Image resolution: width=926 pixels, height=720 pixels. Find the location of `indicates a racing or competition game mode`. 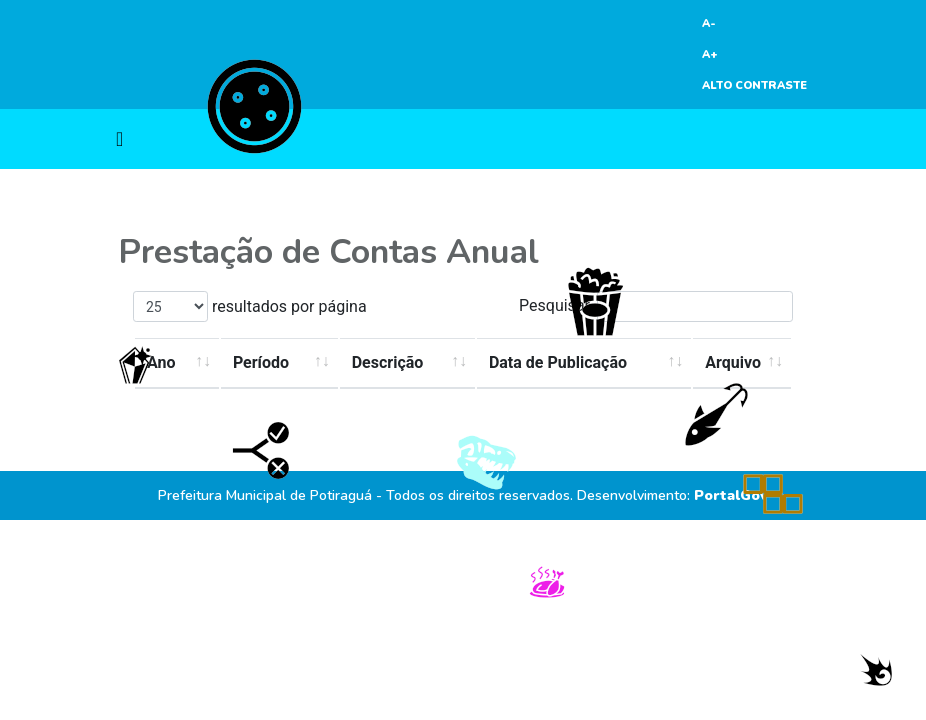

indicates a racing or competition game mode is located at coordinates (134, 365).